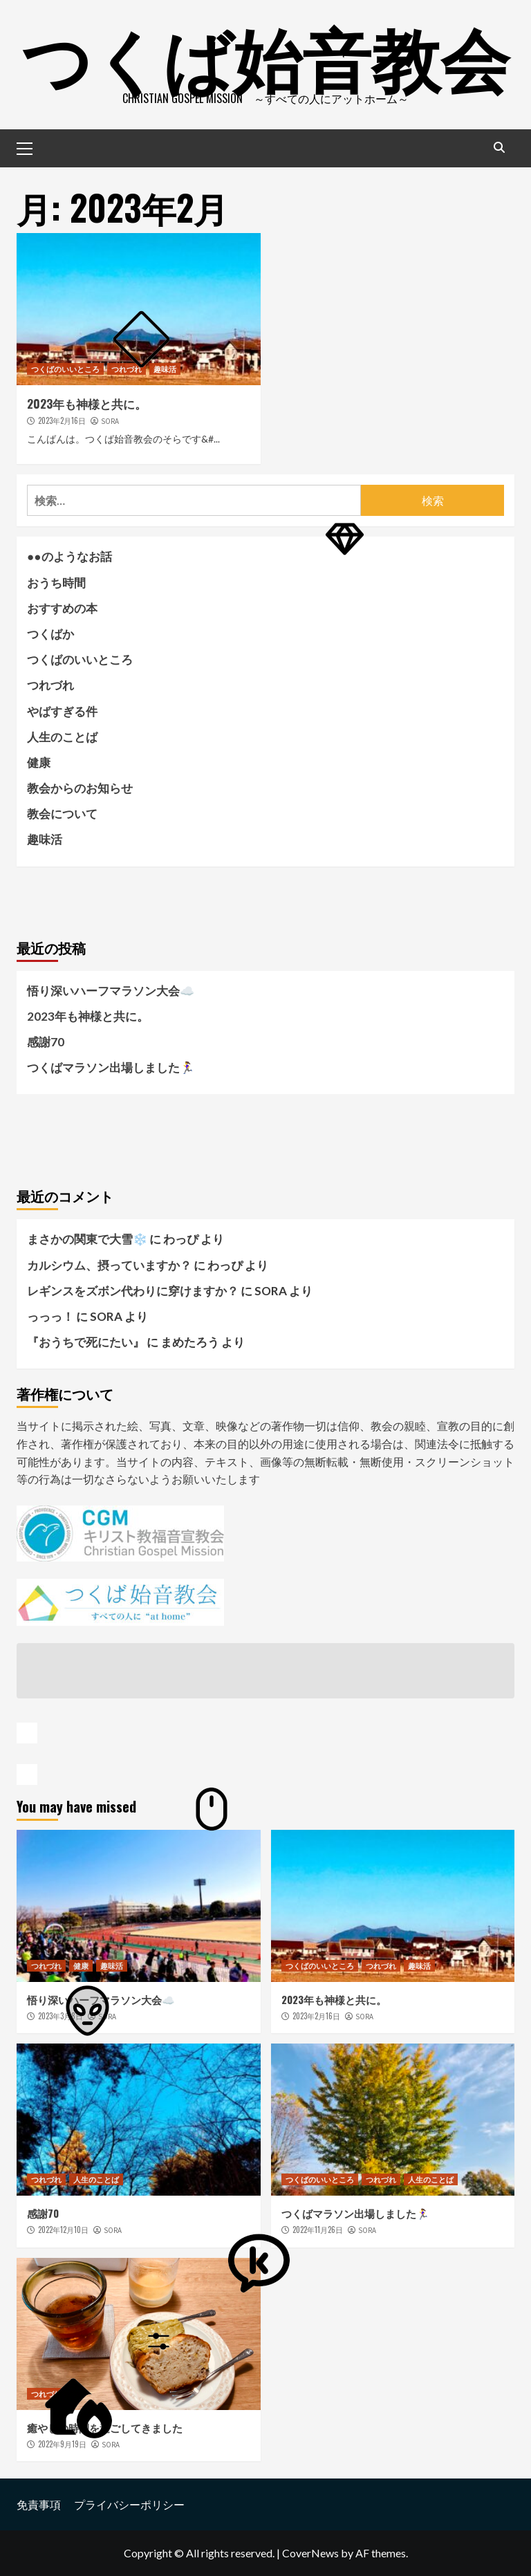  Describe the element at coordinates (212, 1809) in the screenshot. I see `adjust mouse or pointer settings` at that location.